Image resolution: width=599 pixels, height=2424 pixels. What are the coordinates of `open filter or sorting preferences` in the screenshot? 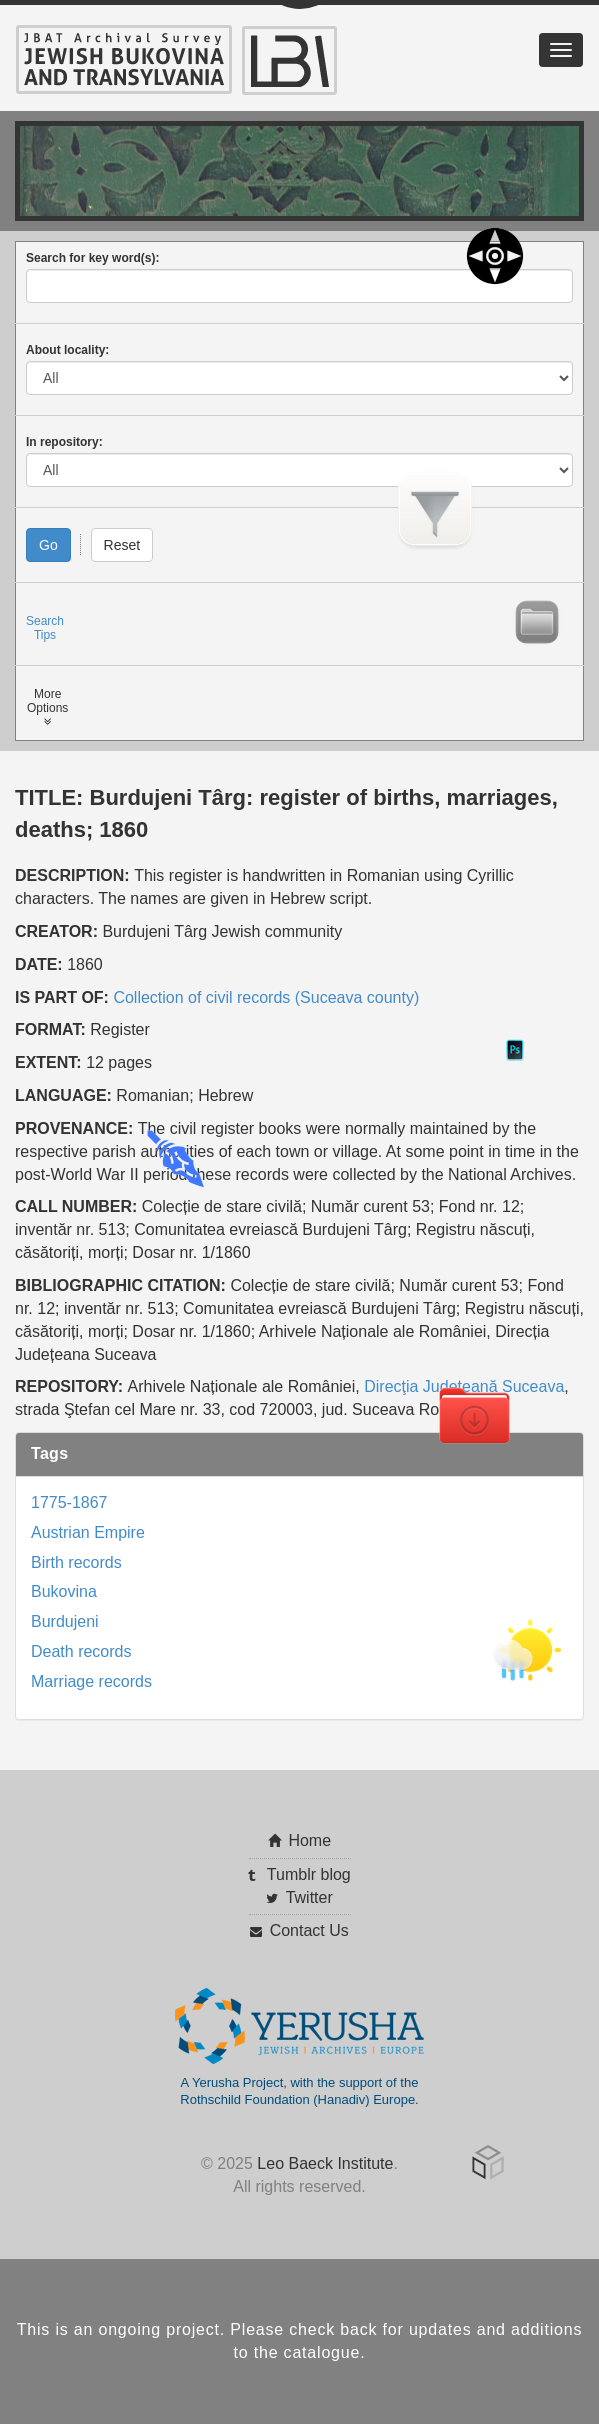 It's located at (435, 509).